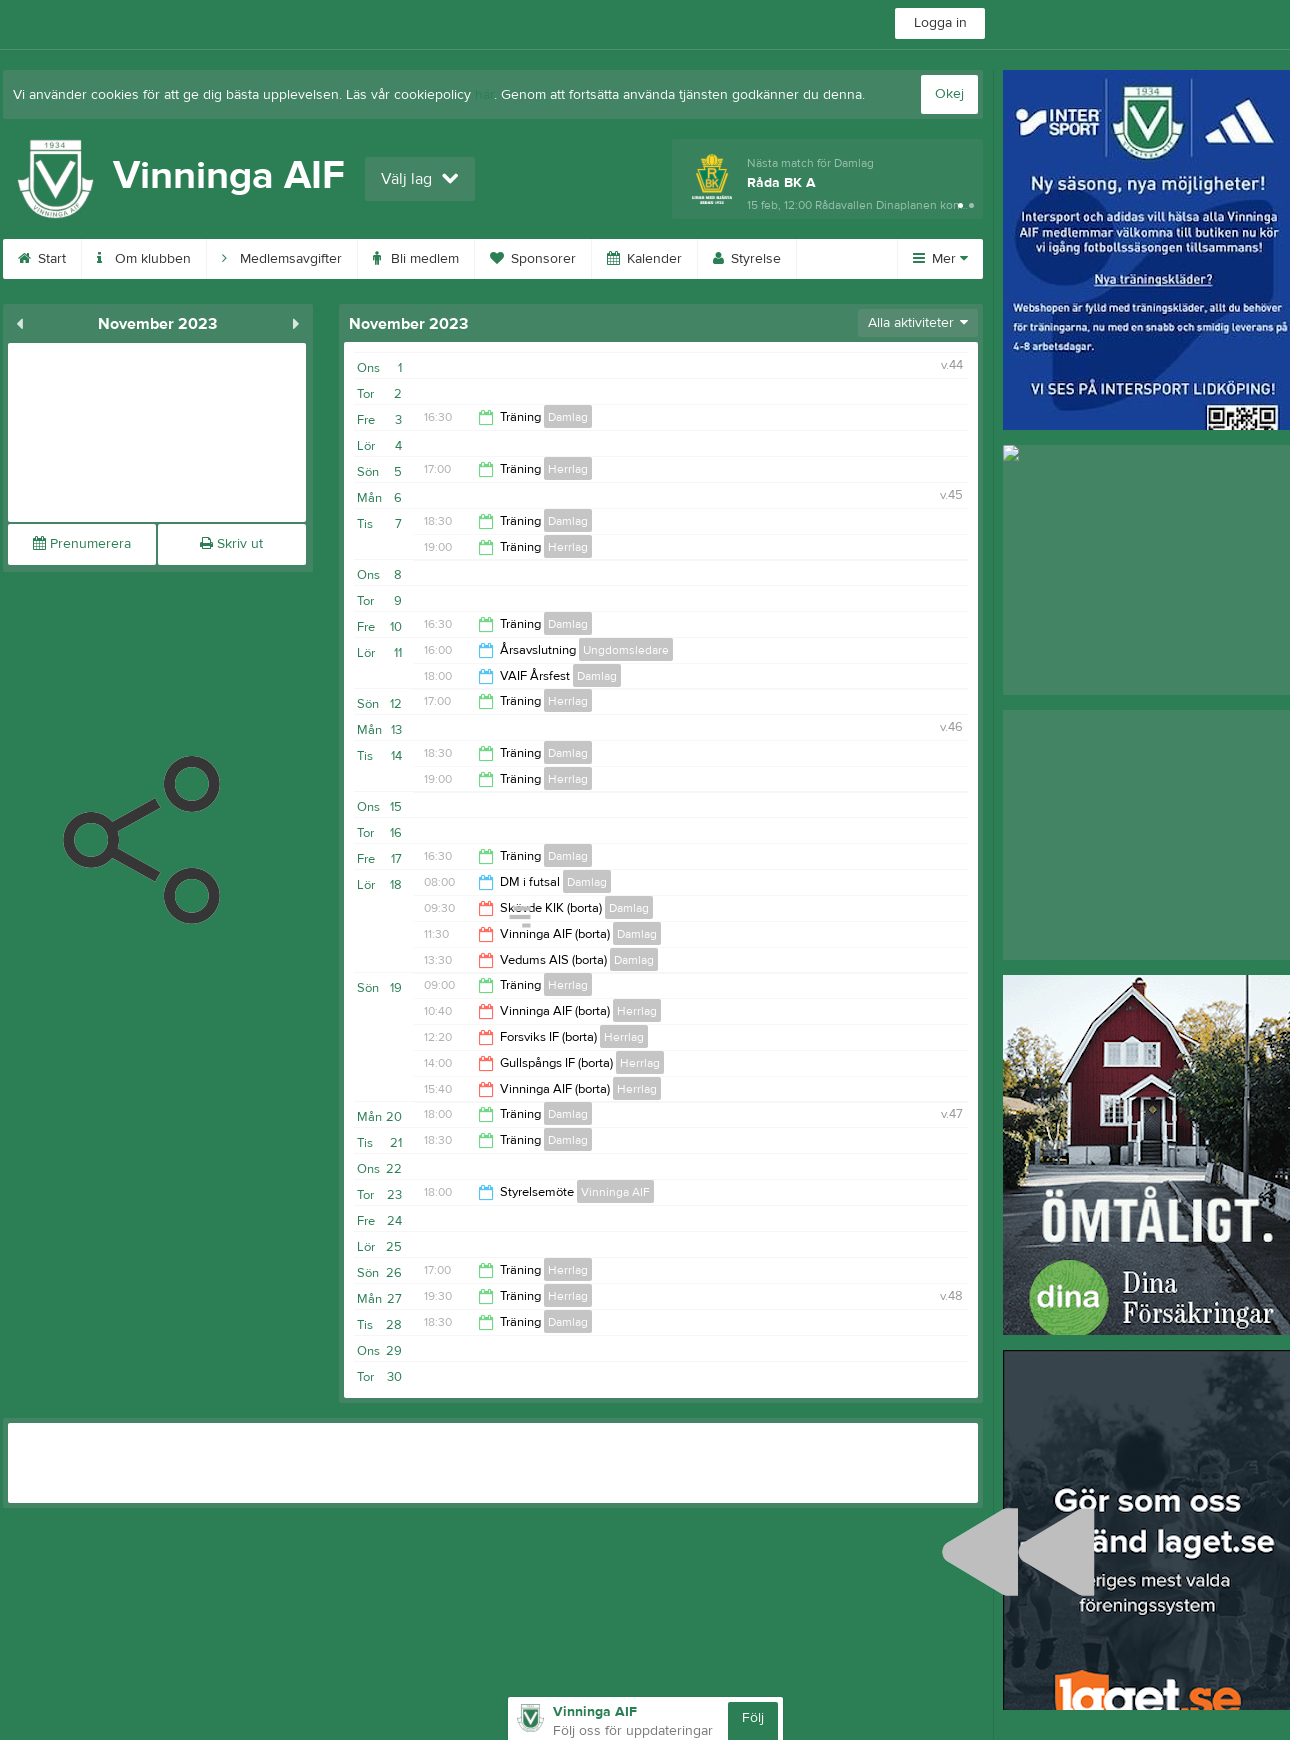 This screenshot has width=1290, height=1740. I want to click on align text to the right margin, so click(520, 917).